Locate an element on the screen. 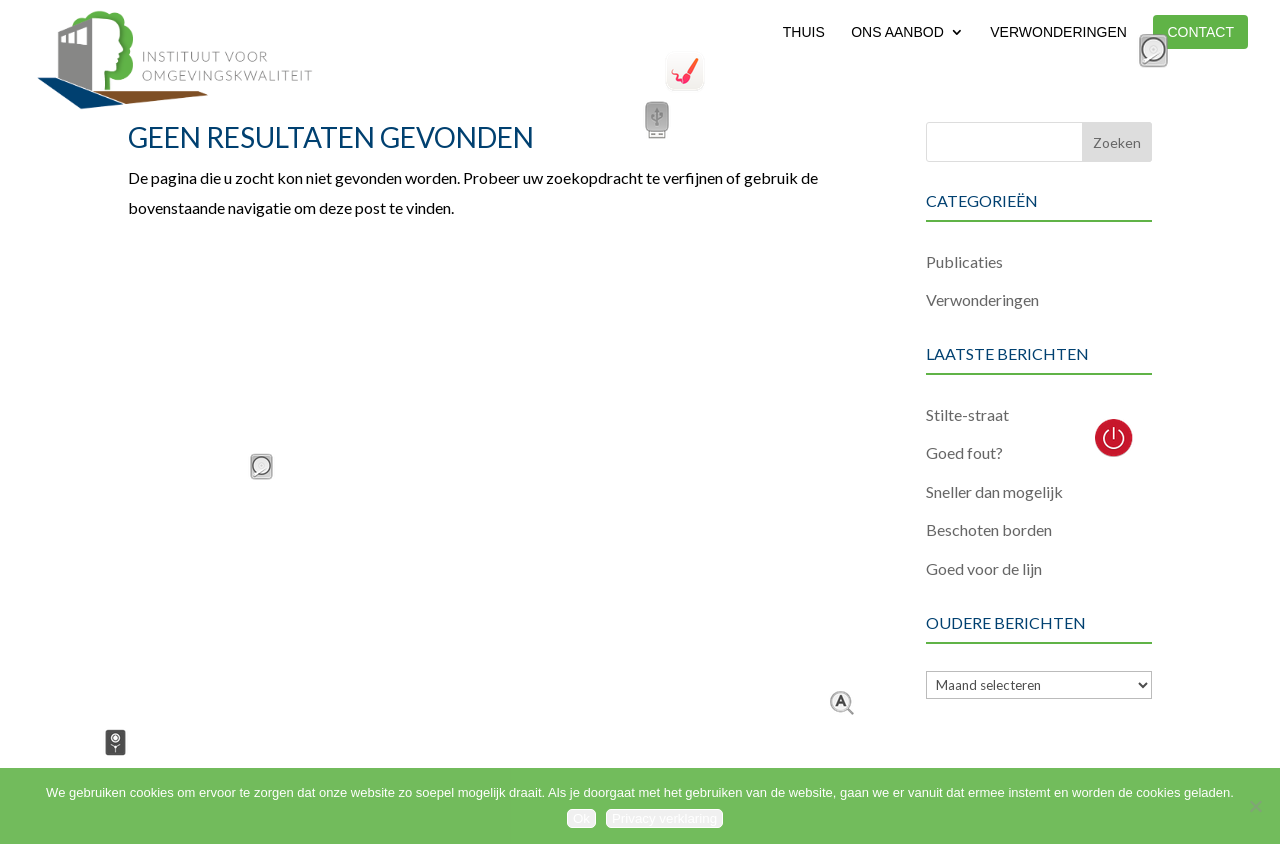  open Déjà Dup backup application is located at coordinates (115, 742).